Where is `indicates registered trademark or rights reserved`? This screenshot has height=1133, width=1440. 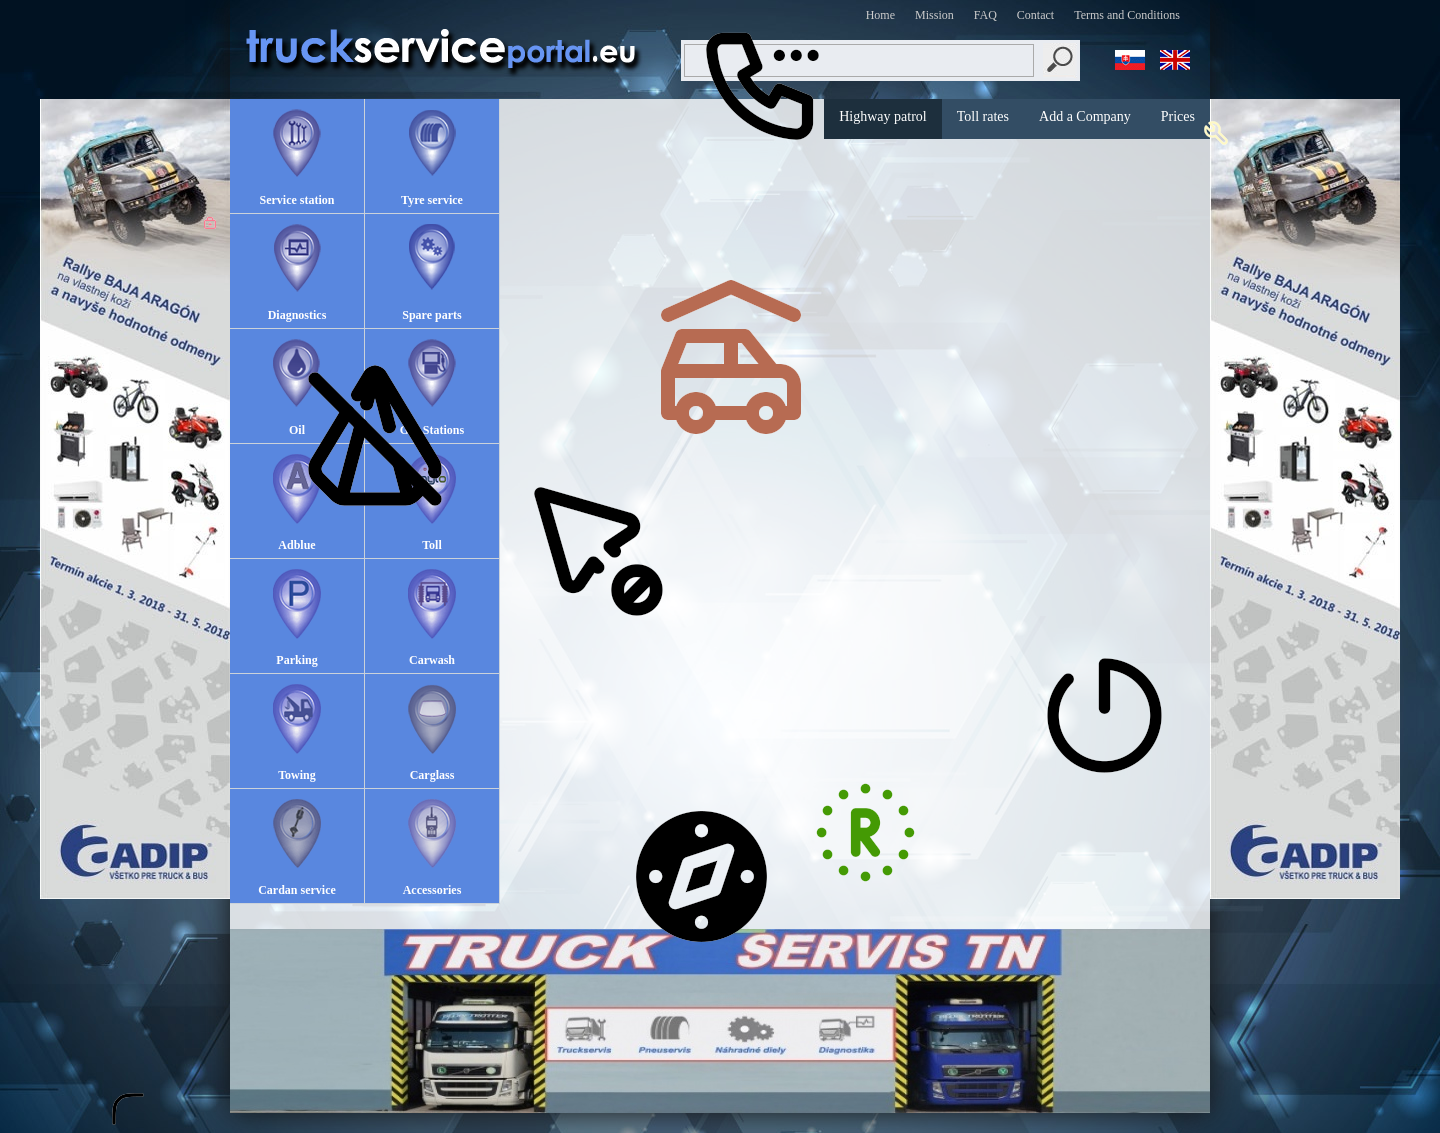 indicates registered trademark or rights reserved is located at coordinates (865, 832).